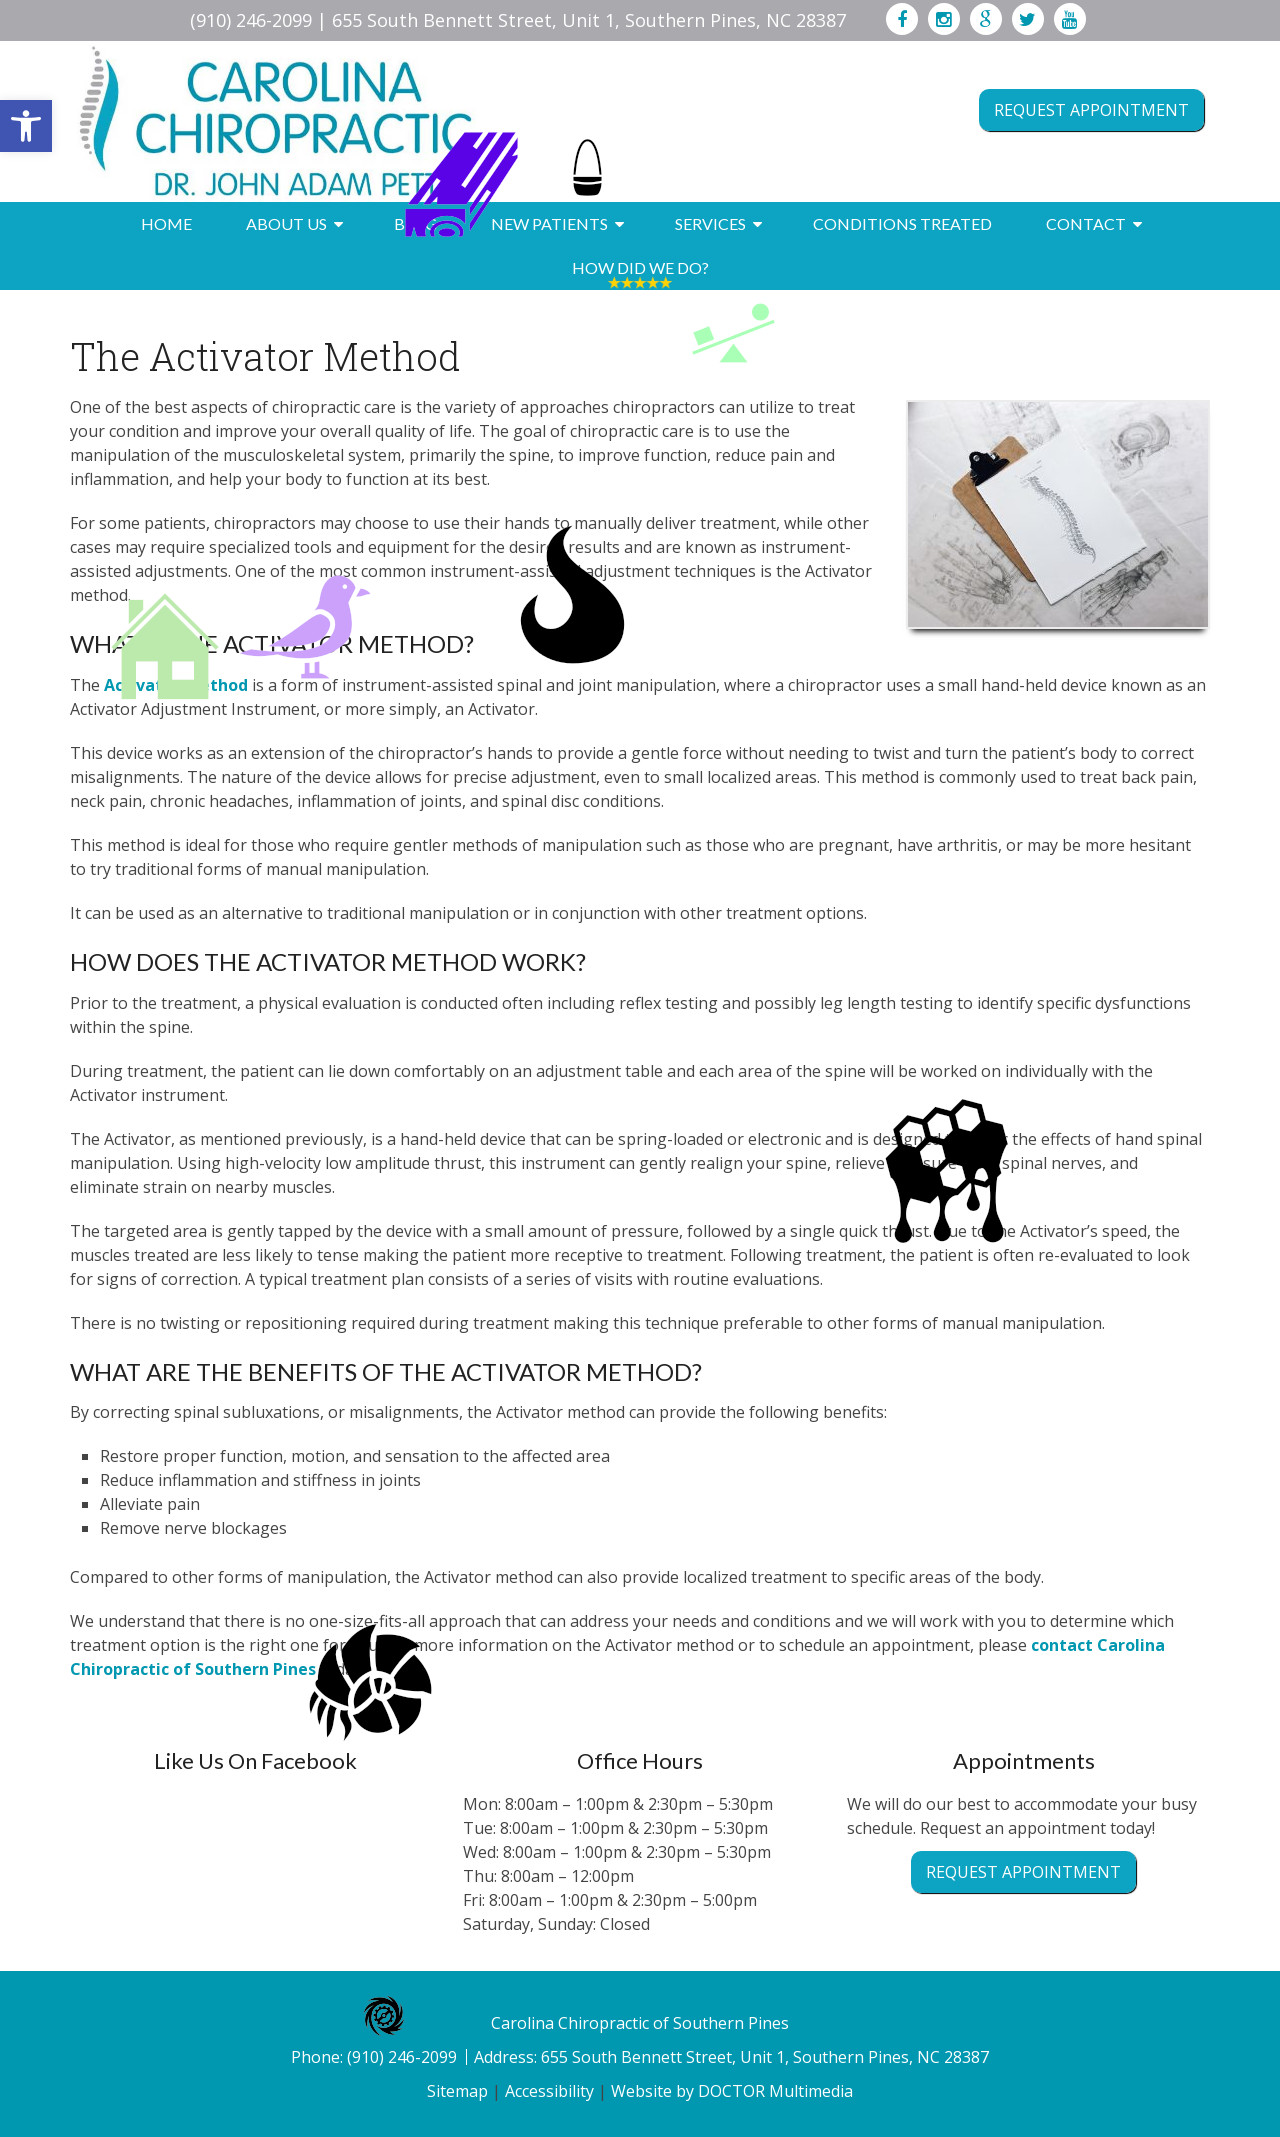  Describe the element at coordinates (587, 167) in the screenshot. I see `access your shopping bag or cart` at that location.